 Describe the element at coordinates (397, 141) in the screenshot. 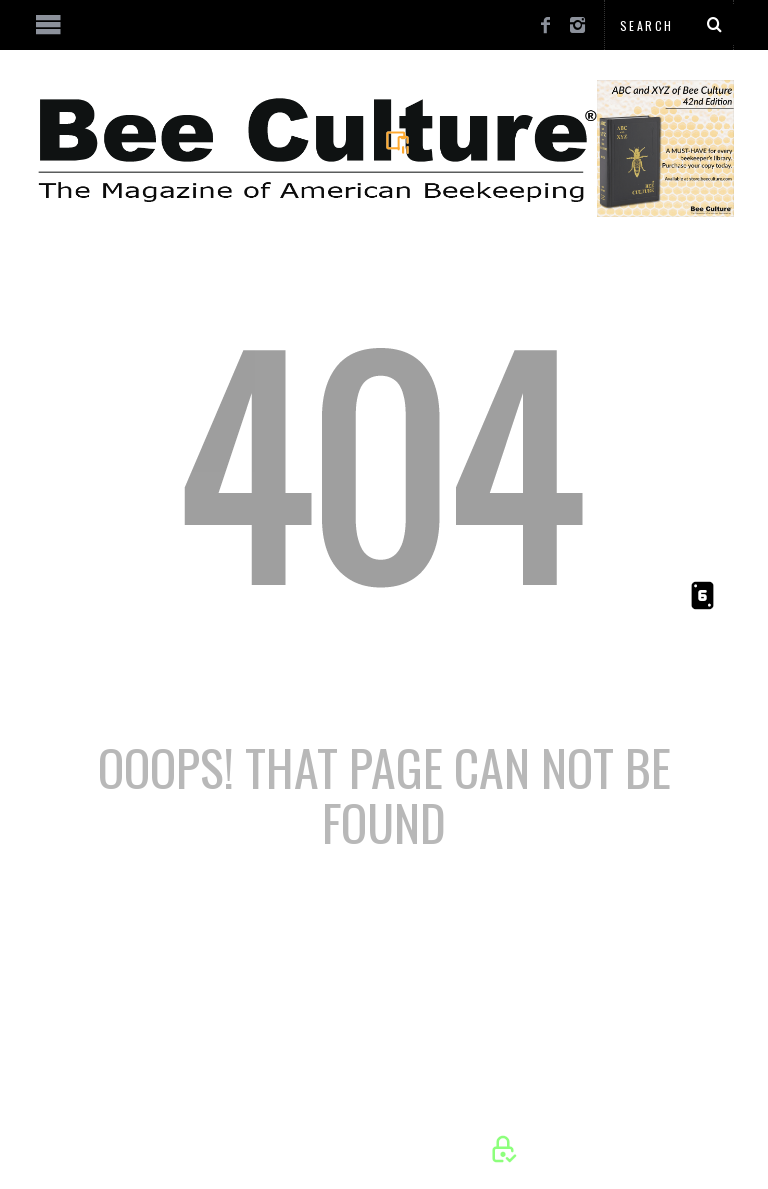

I see `pause syncing across devices` at that location.